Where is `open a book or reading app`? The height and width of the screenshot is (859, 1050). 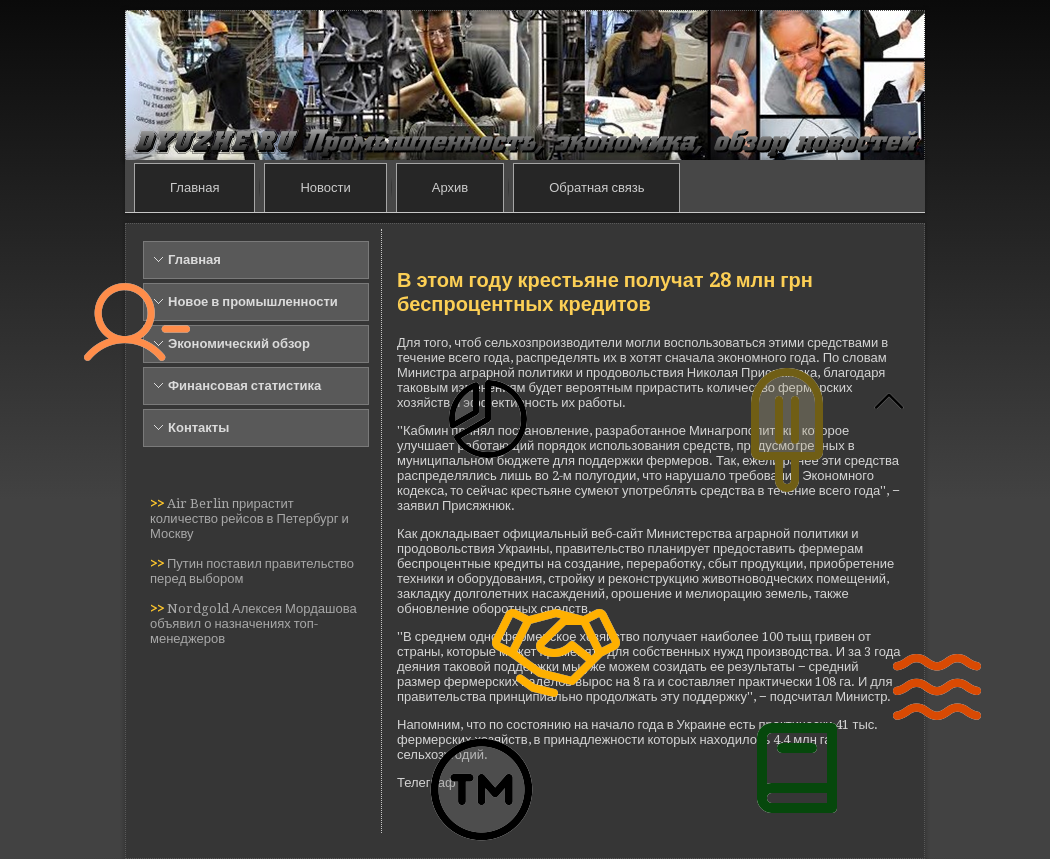
open a book or reading app is located at coordinates (797, 768).